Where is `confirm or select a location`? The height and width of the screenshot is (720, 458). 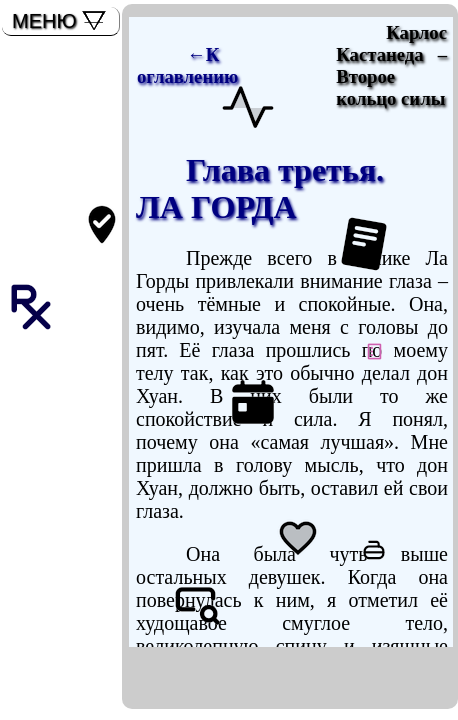
confirm or select a location is located at coordinates (102, 225).